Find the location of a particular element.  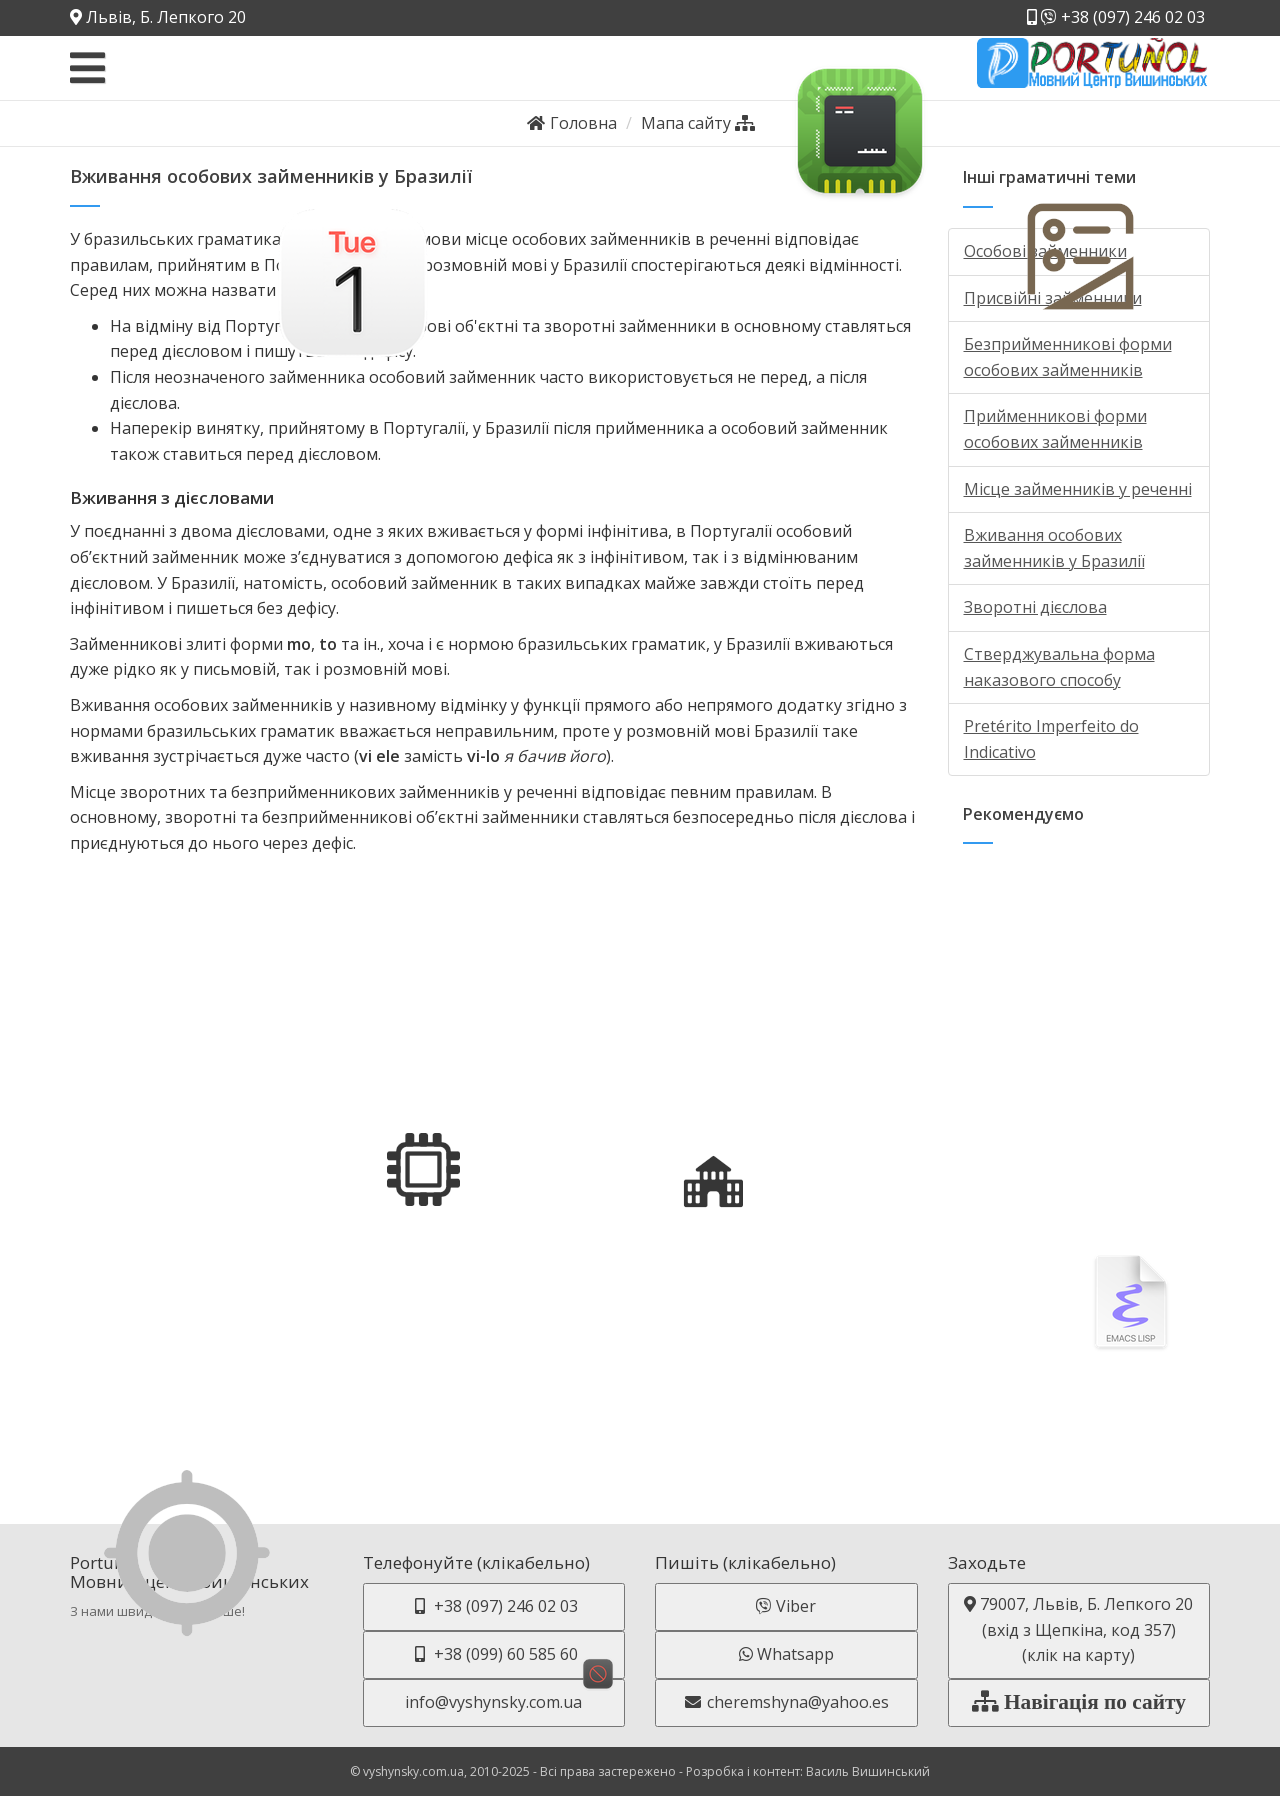

view system memory usage is located at coordinates (860, 131).